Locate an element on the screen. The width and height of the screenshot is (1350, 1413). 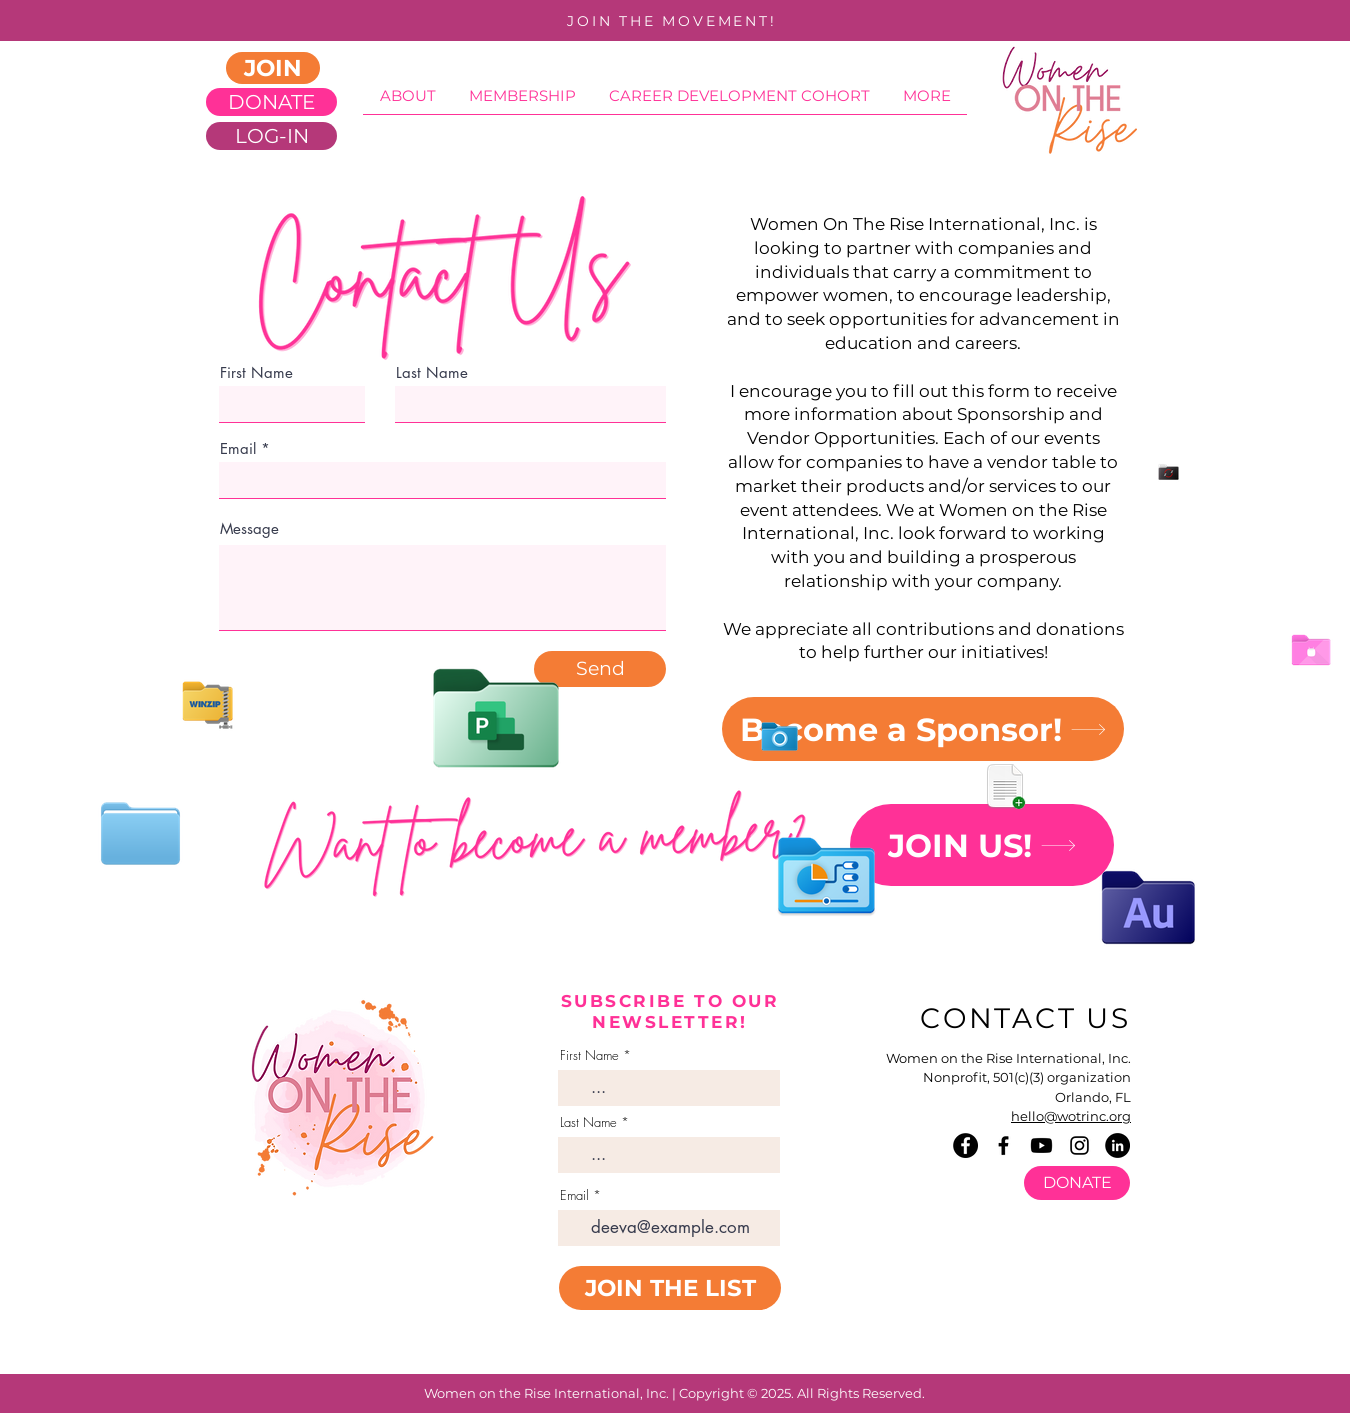
open cortana-related files folder is located at coordinates (779, 737).